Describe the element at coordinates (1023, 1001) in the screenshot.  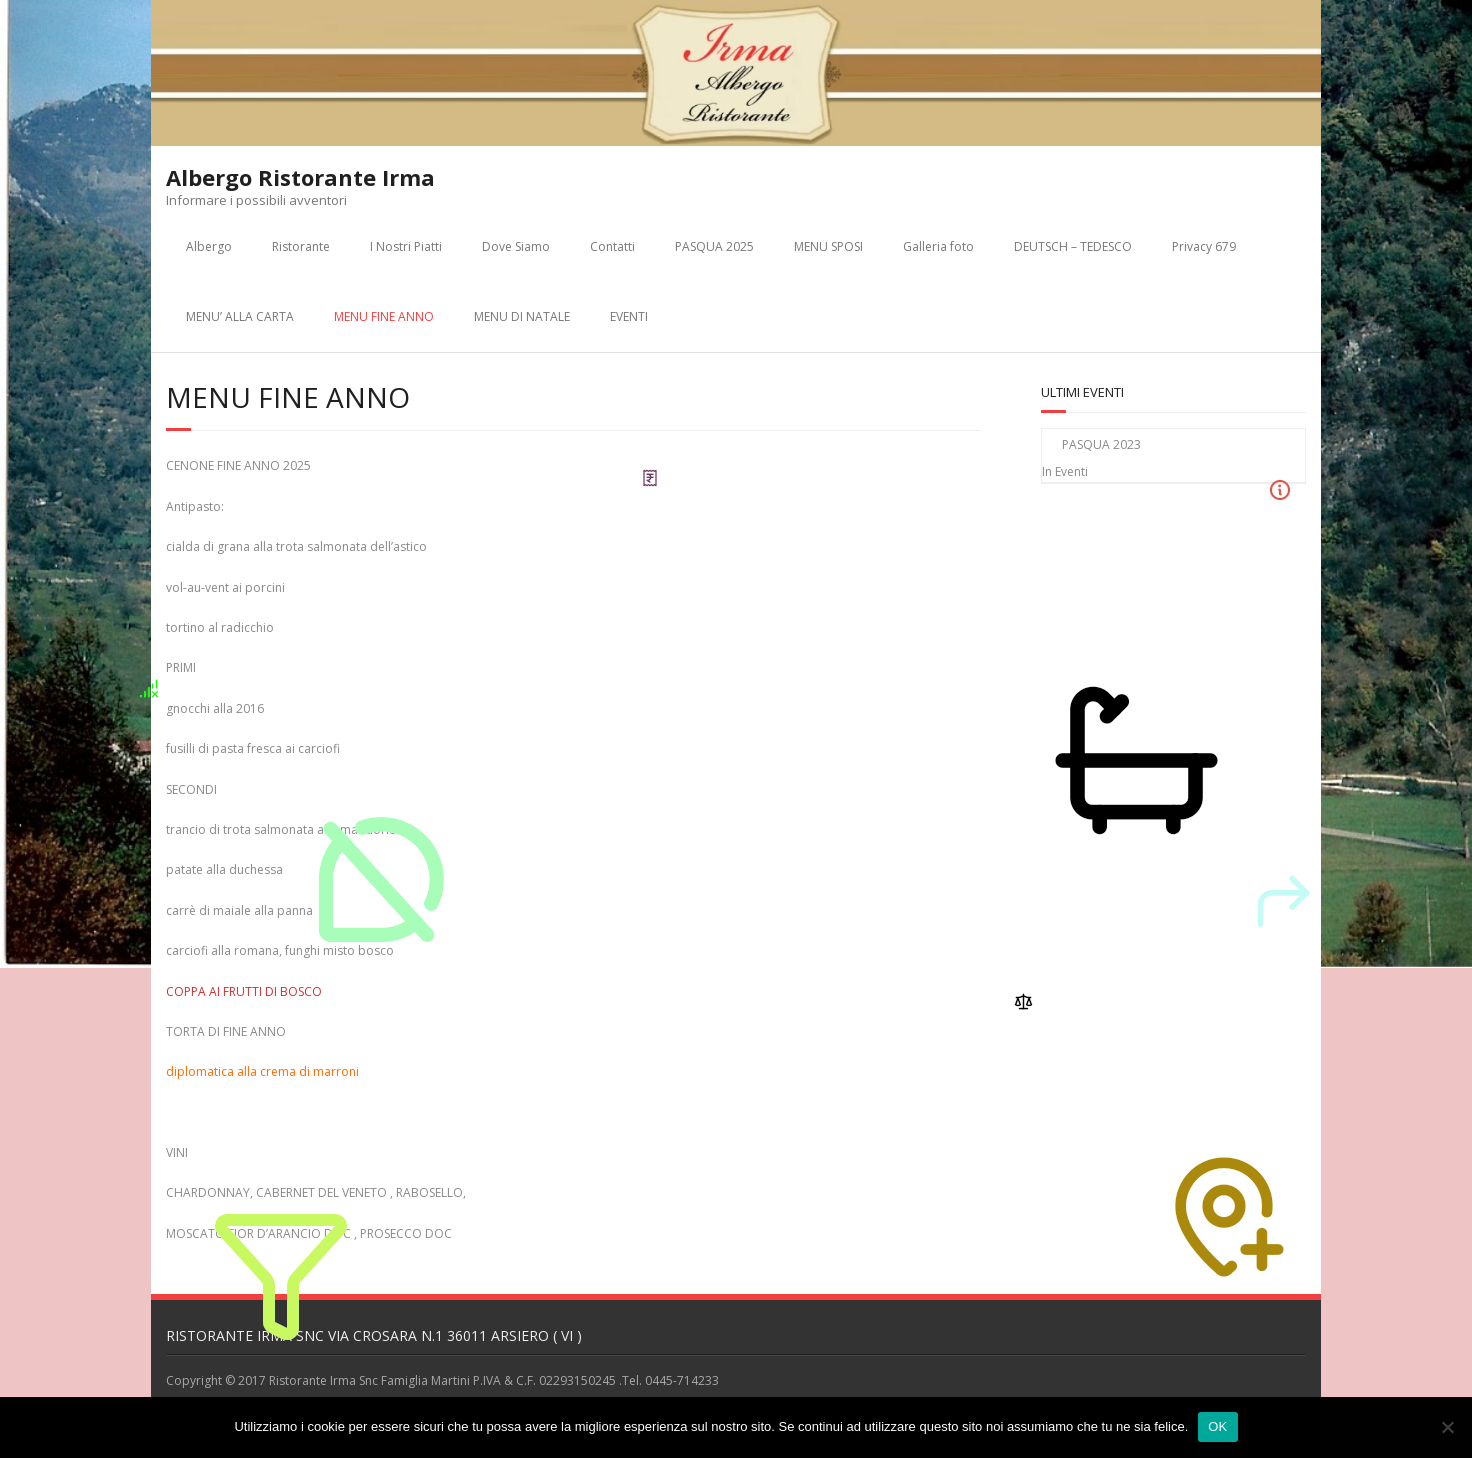
I see `access legal or terms of service settings` at that location.